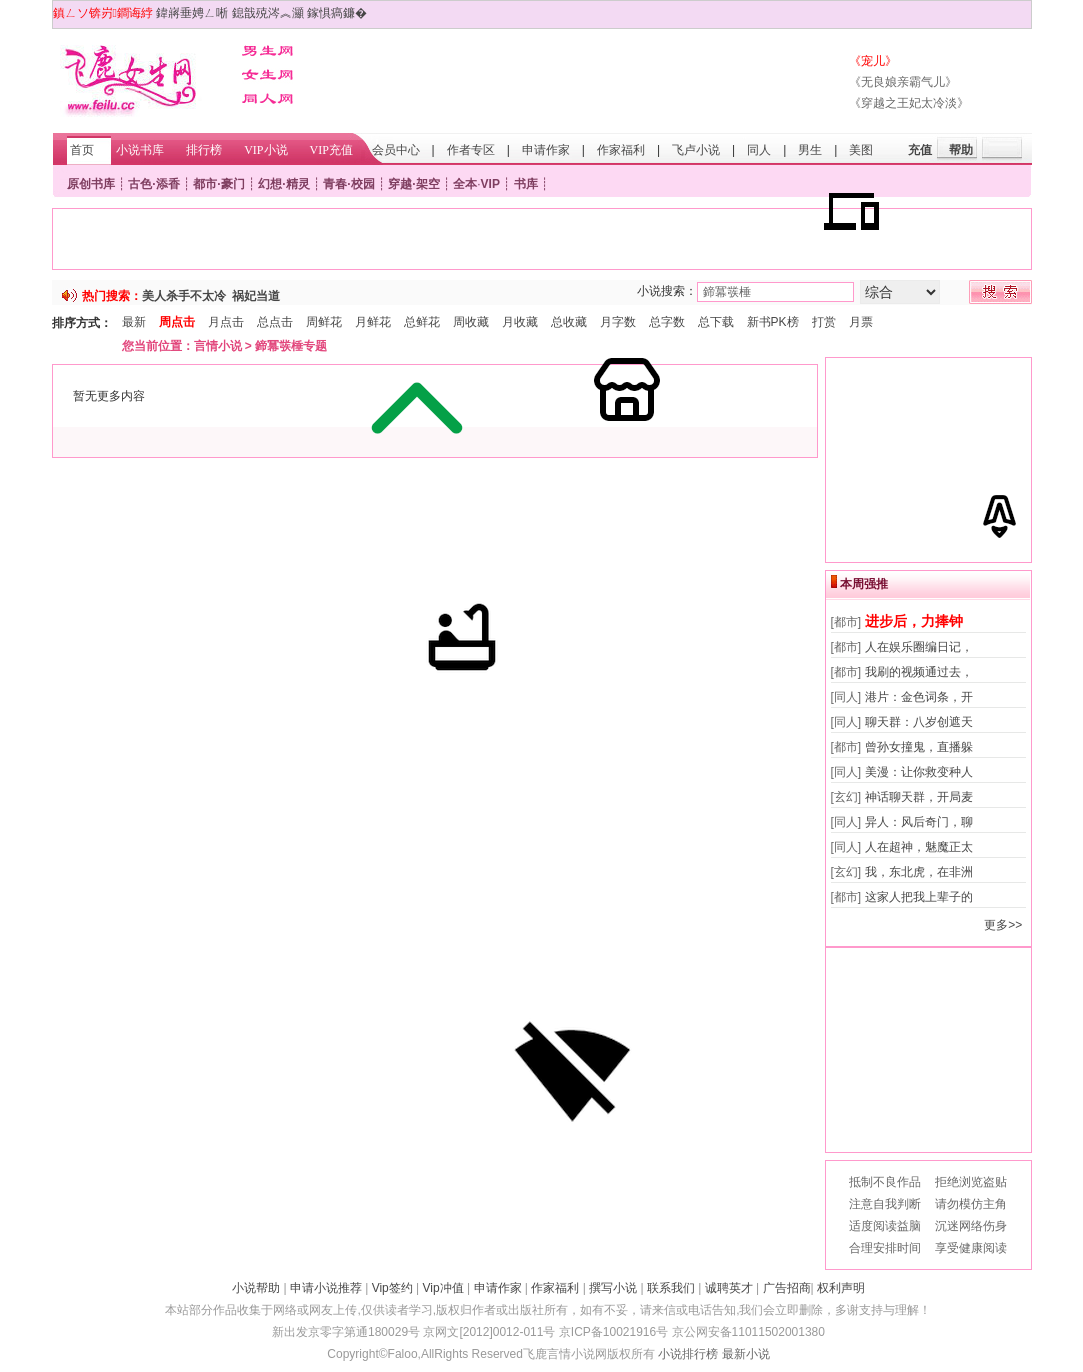 The height and width of the screenshot is (1372, 1083). Describe the element at coordinates (627, 391) in the screenshot. I see `browse or open the store` at that location.